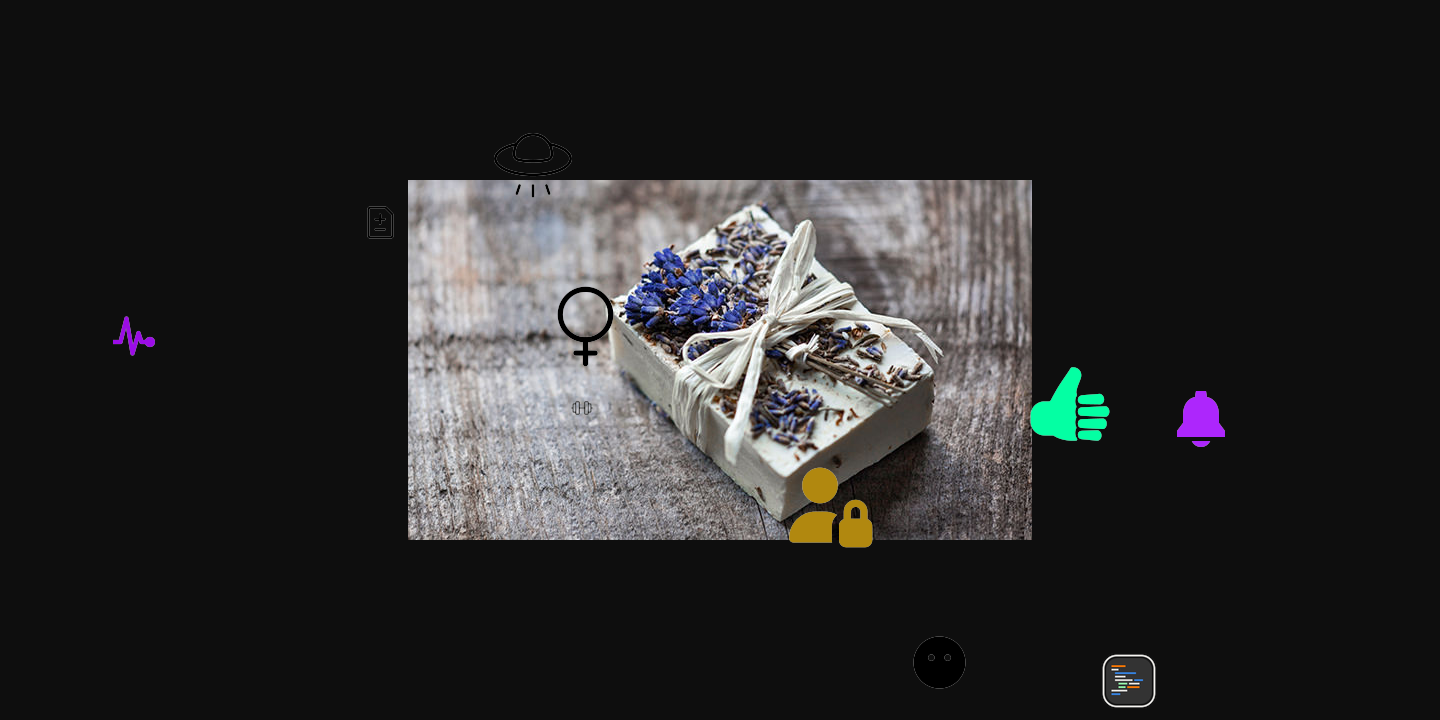  Describe the element at coordinates (939, 662) in the screenshot. I see `indicates a neutral or no-opinion response` at that location.